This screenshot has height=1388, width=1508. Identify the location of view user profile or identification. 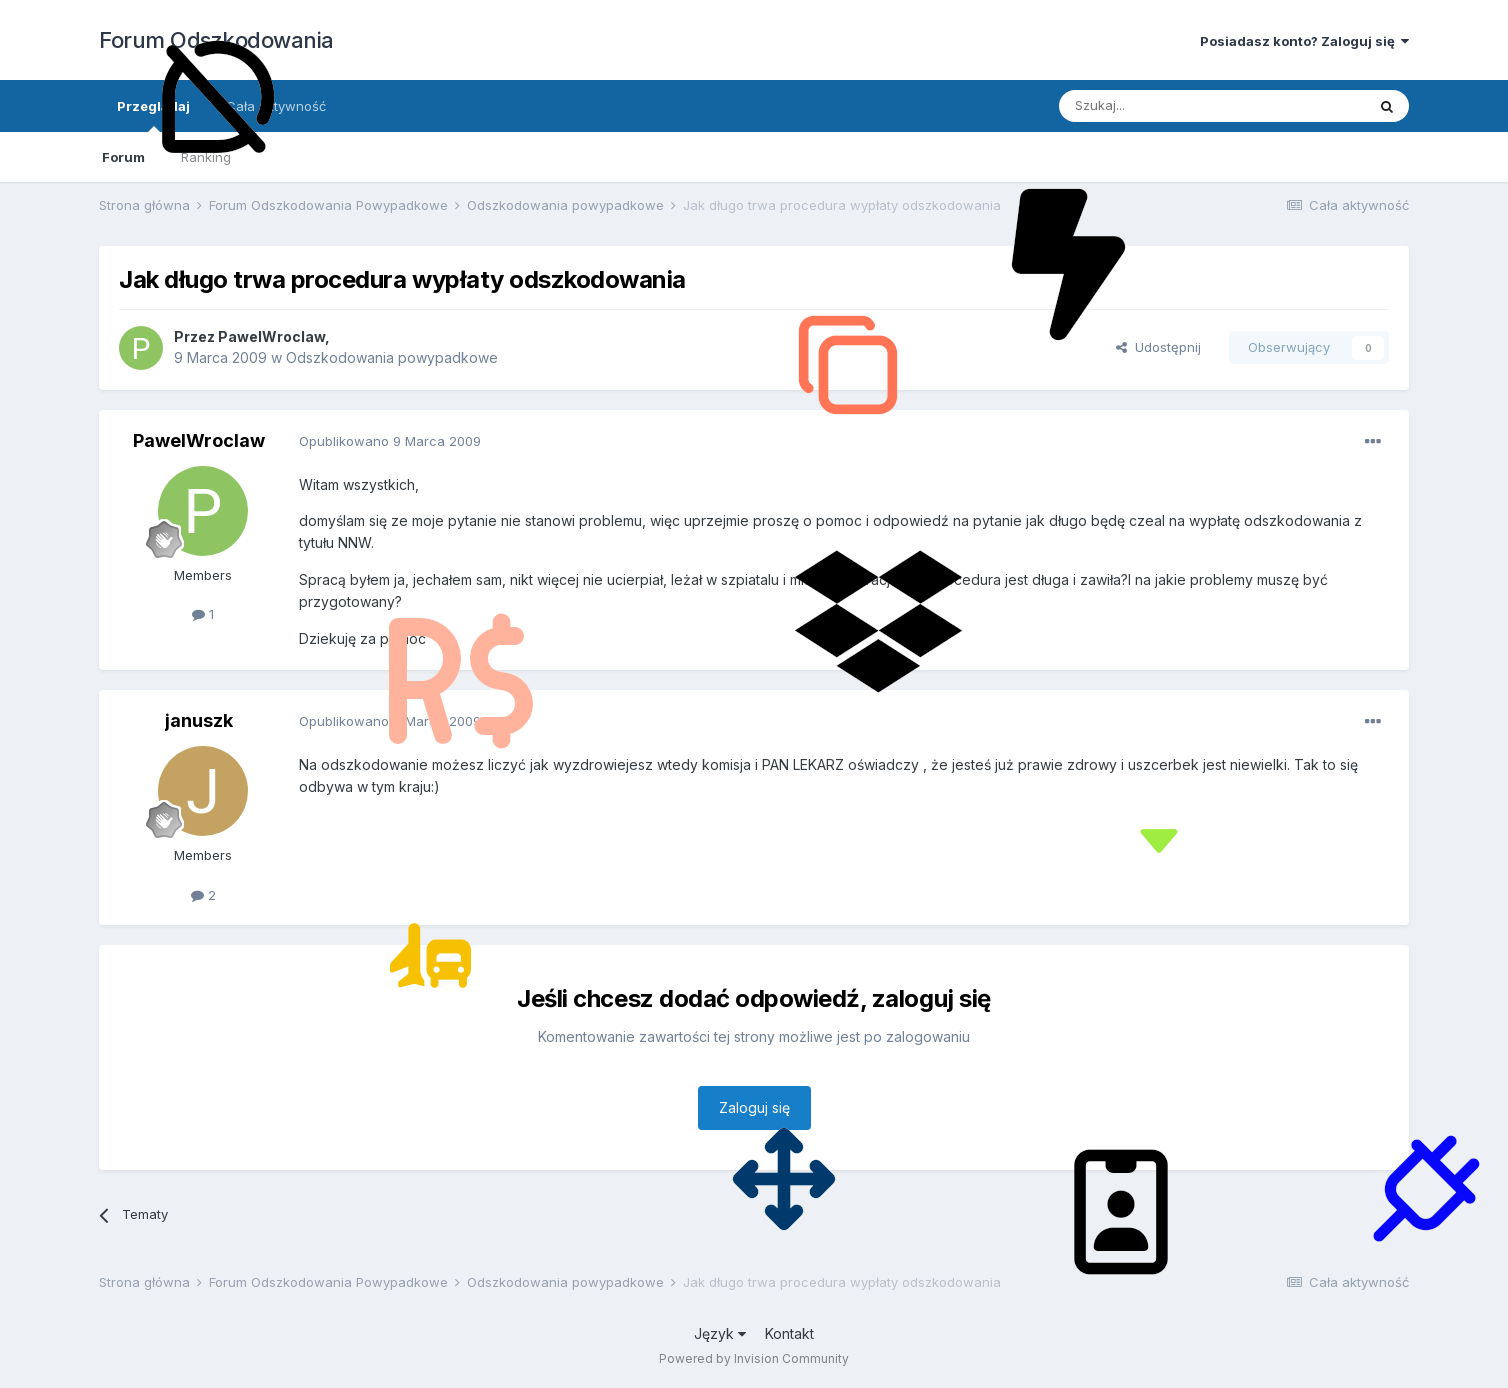
(1121, 1212).